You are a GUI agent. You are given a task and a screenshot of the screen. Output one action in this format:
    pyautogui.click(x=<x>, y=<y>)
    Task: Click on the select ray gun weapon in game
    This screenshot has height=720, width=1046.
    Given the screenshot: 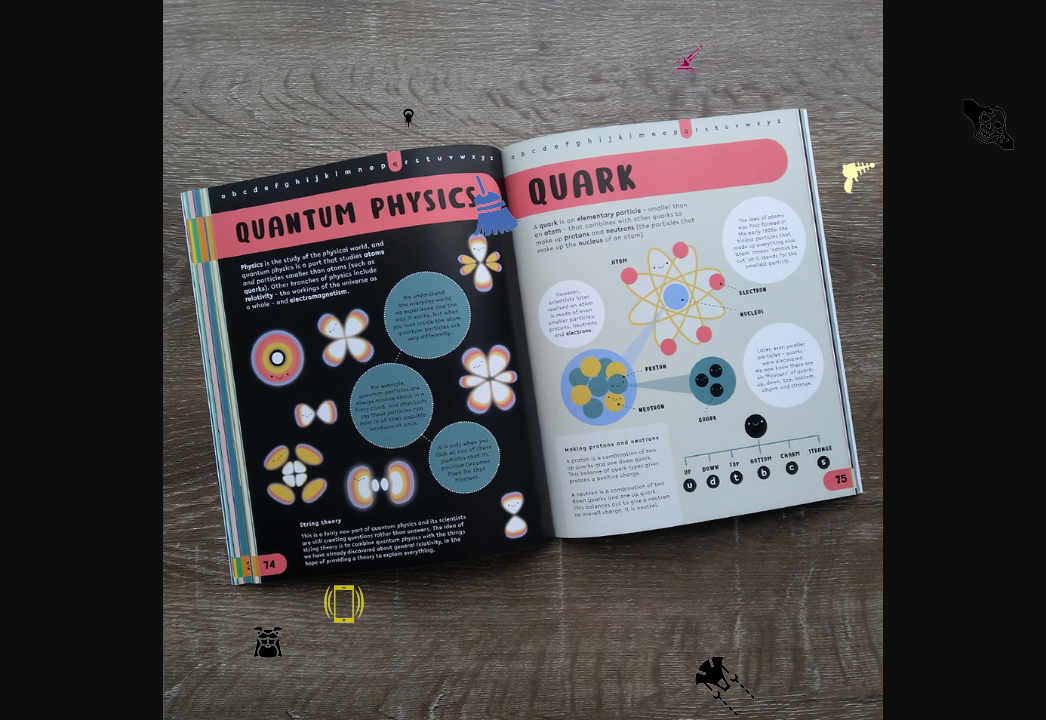 What is the action you would take?
    pyautogui.click(x=858, y=176)
    